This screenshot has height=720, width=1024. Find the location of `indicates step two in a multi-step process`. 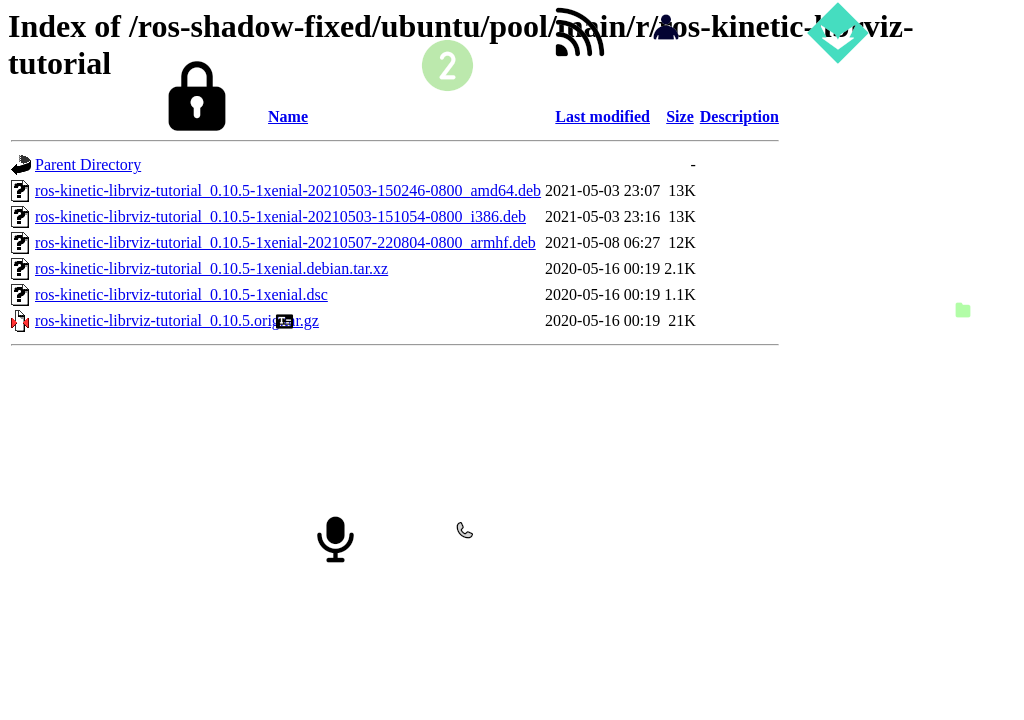

indicates step two in a multi-step process is located at coordinates (447, 65).